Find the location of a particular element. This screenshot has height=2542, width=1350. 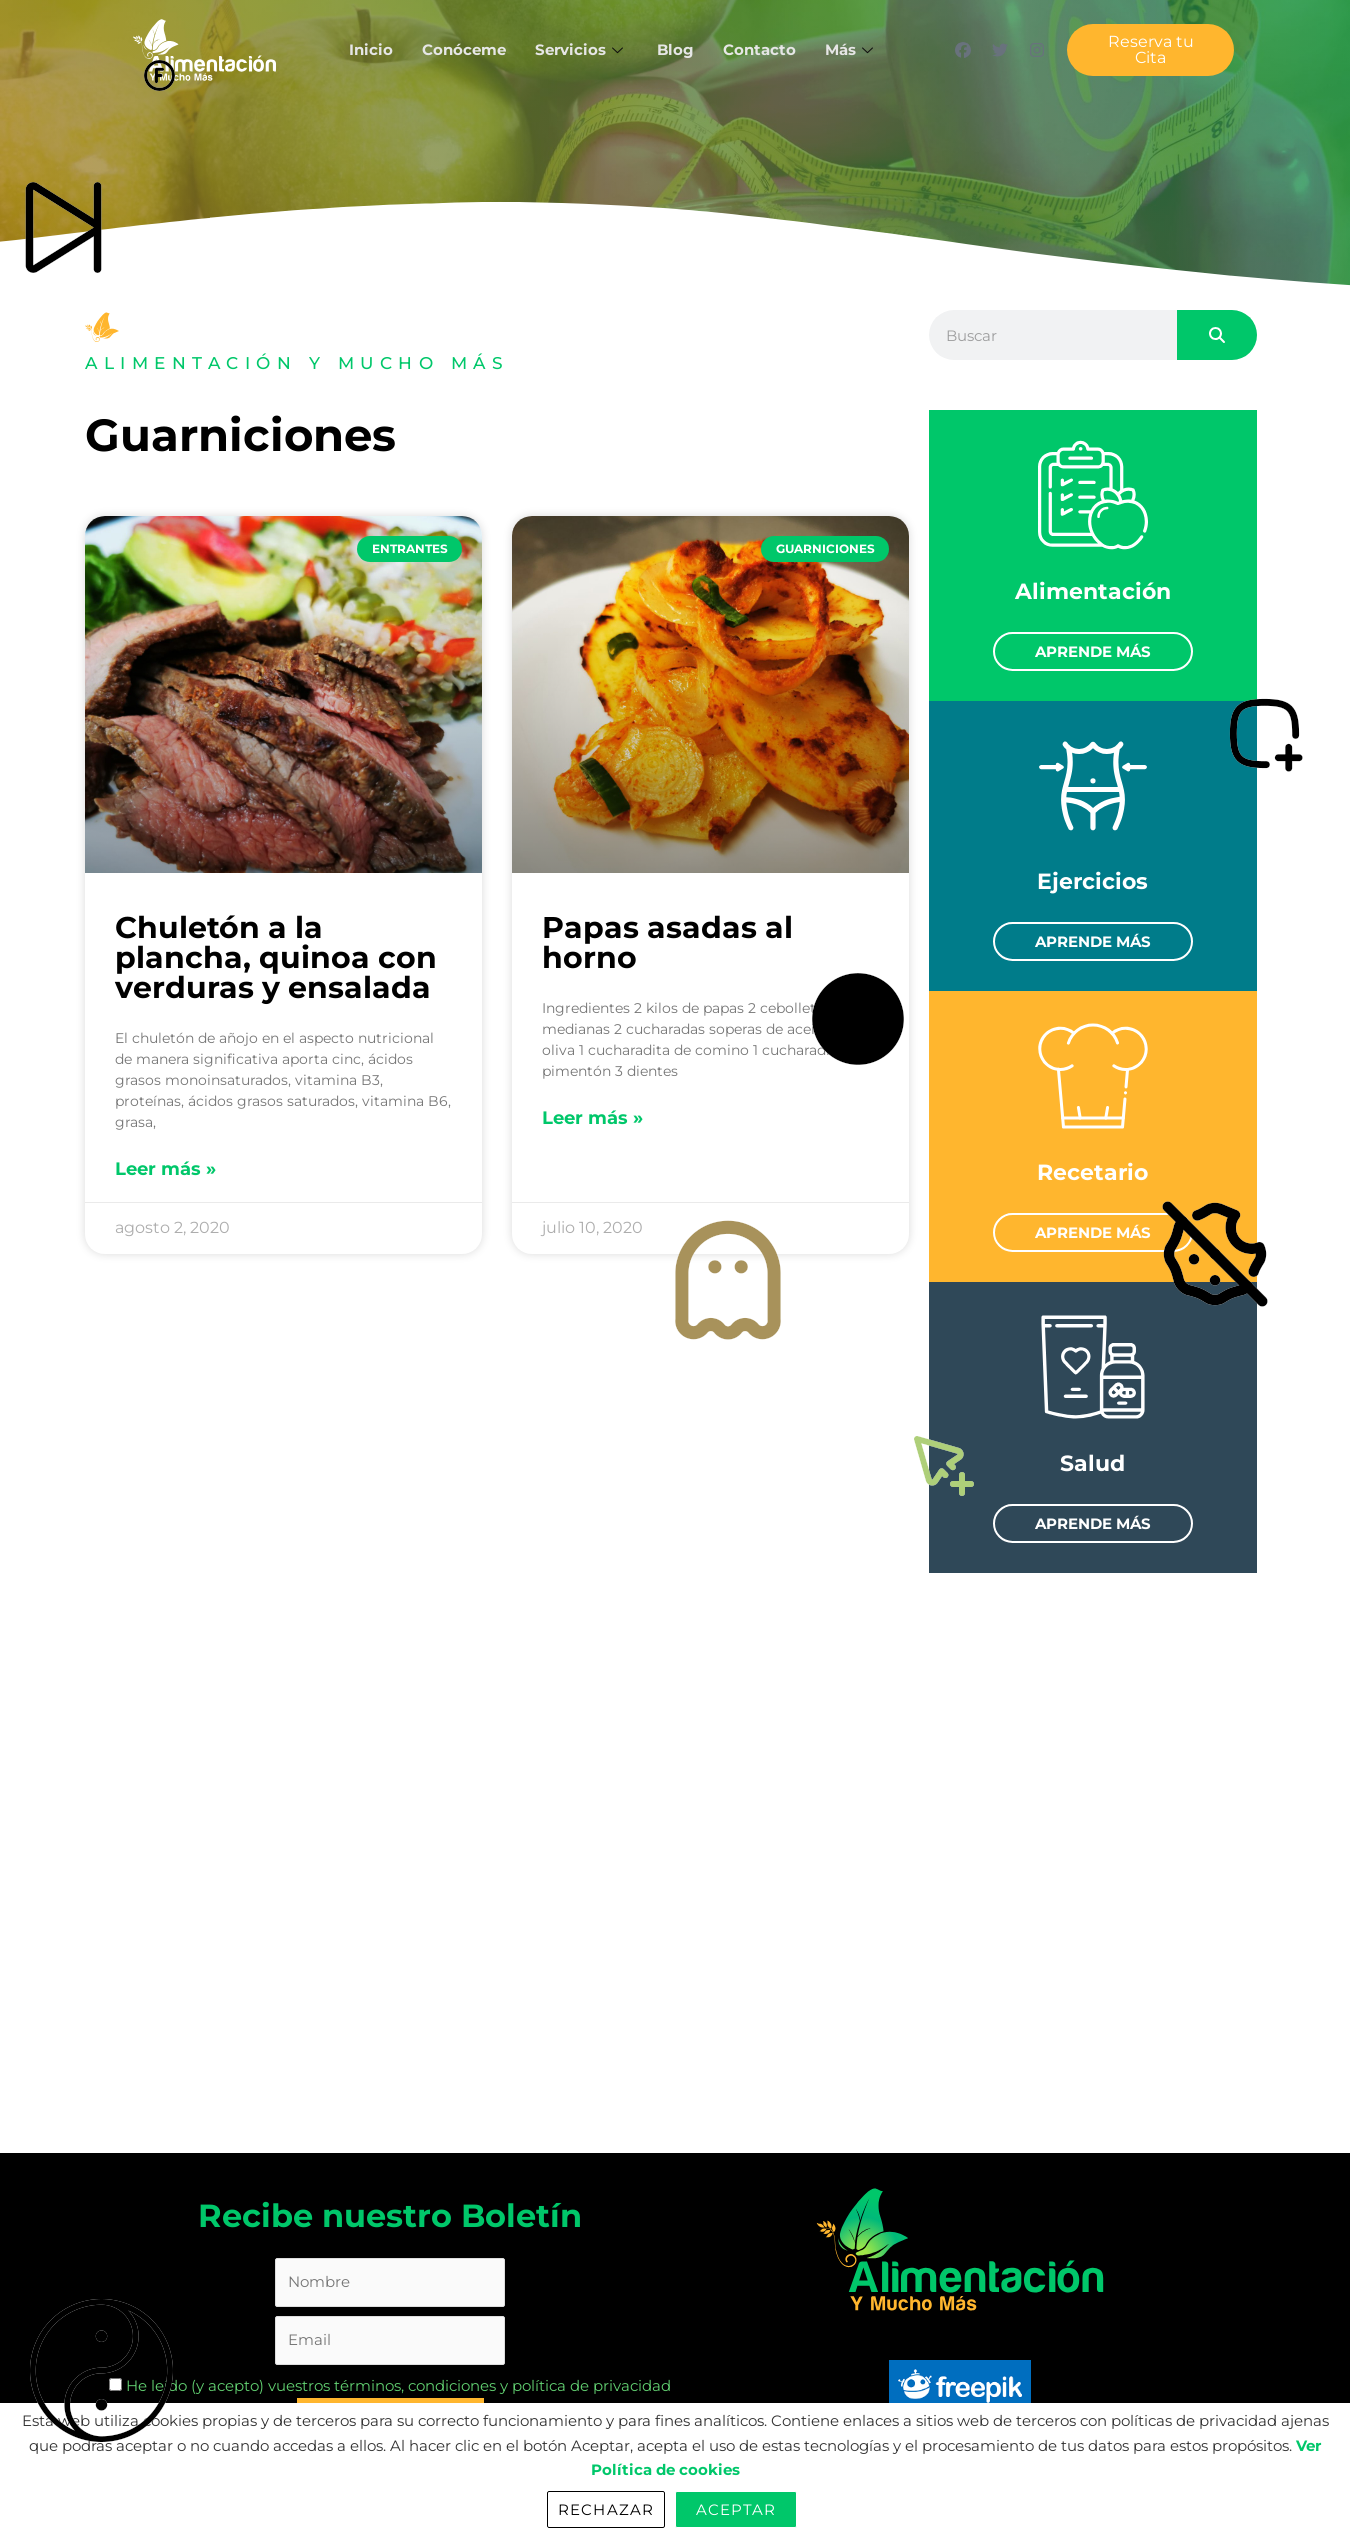

toggle balance or harmony mode is located at coordinates (101, 2370).